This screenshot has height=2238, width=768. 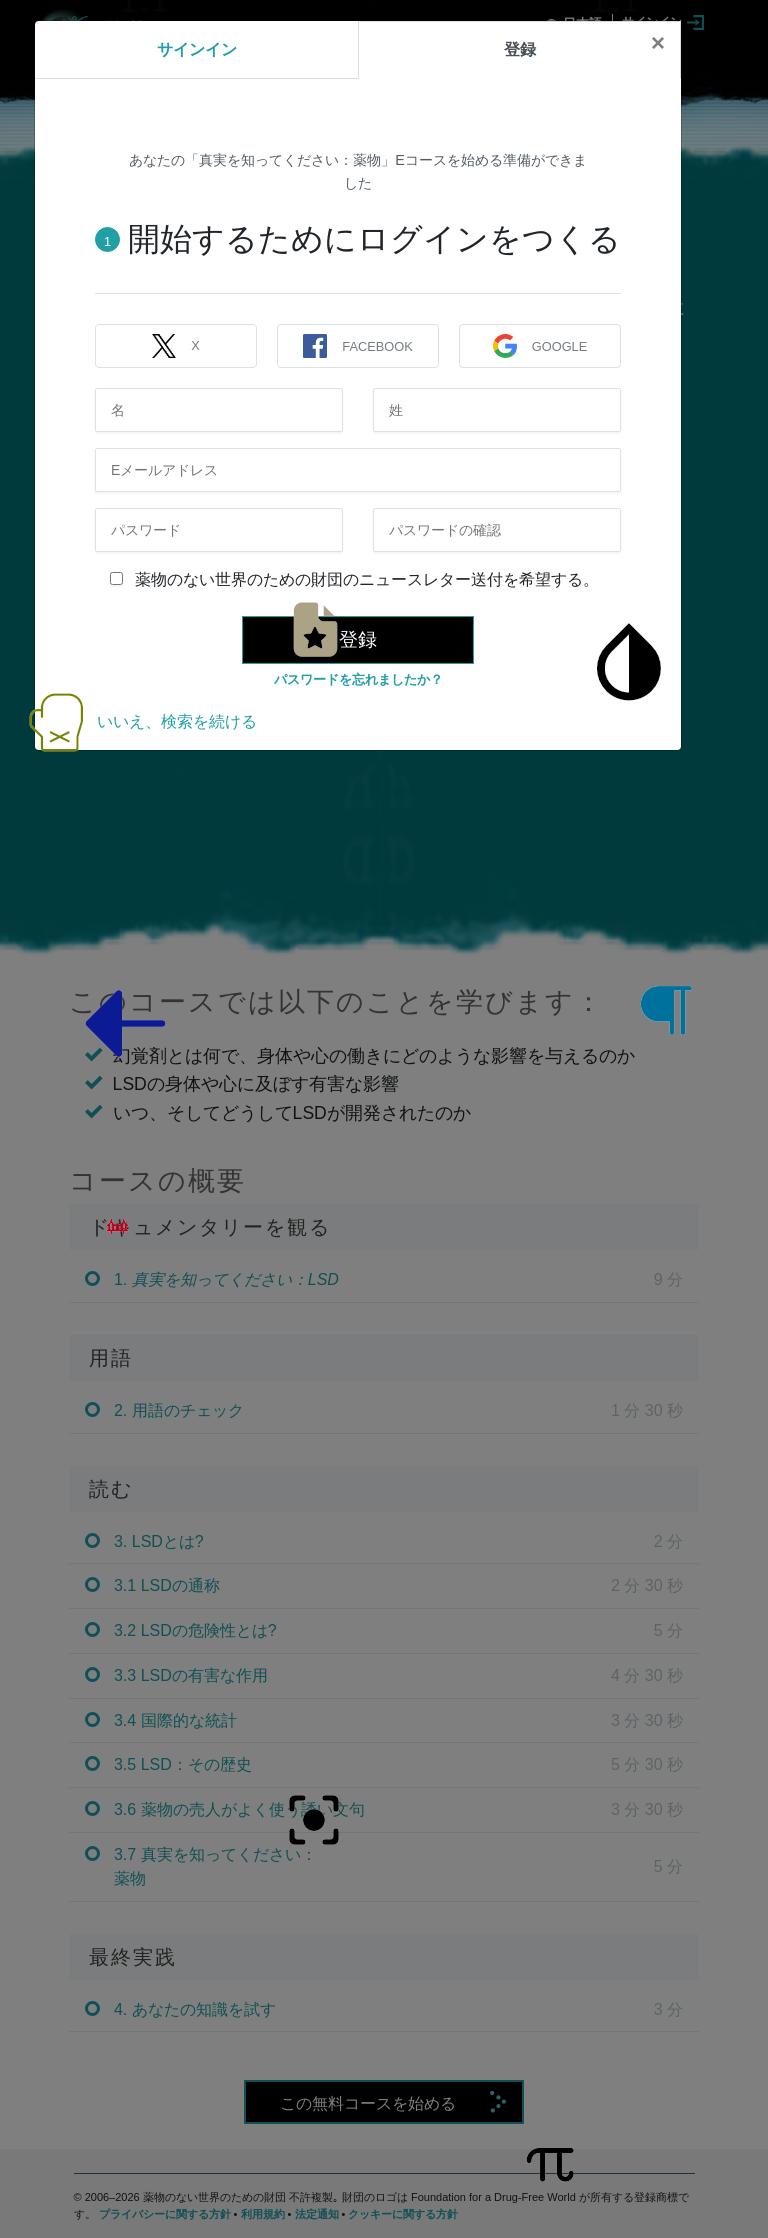 What do you see at coordinates (629, 662) in the screenshot?
I see `toggle color inversion or contrast settings` at bounding box center [629, 662].